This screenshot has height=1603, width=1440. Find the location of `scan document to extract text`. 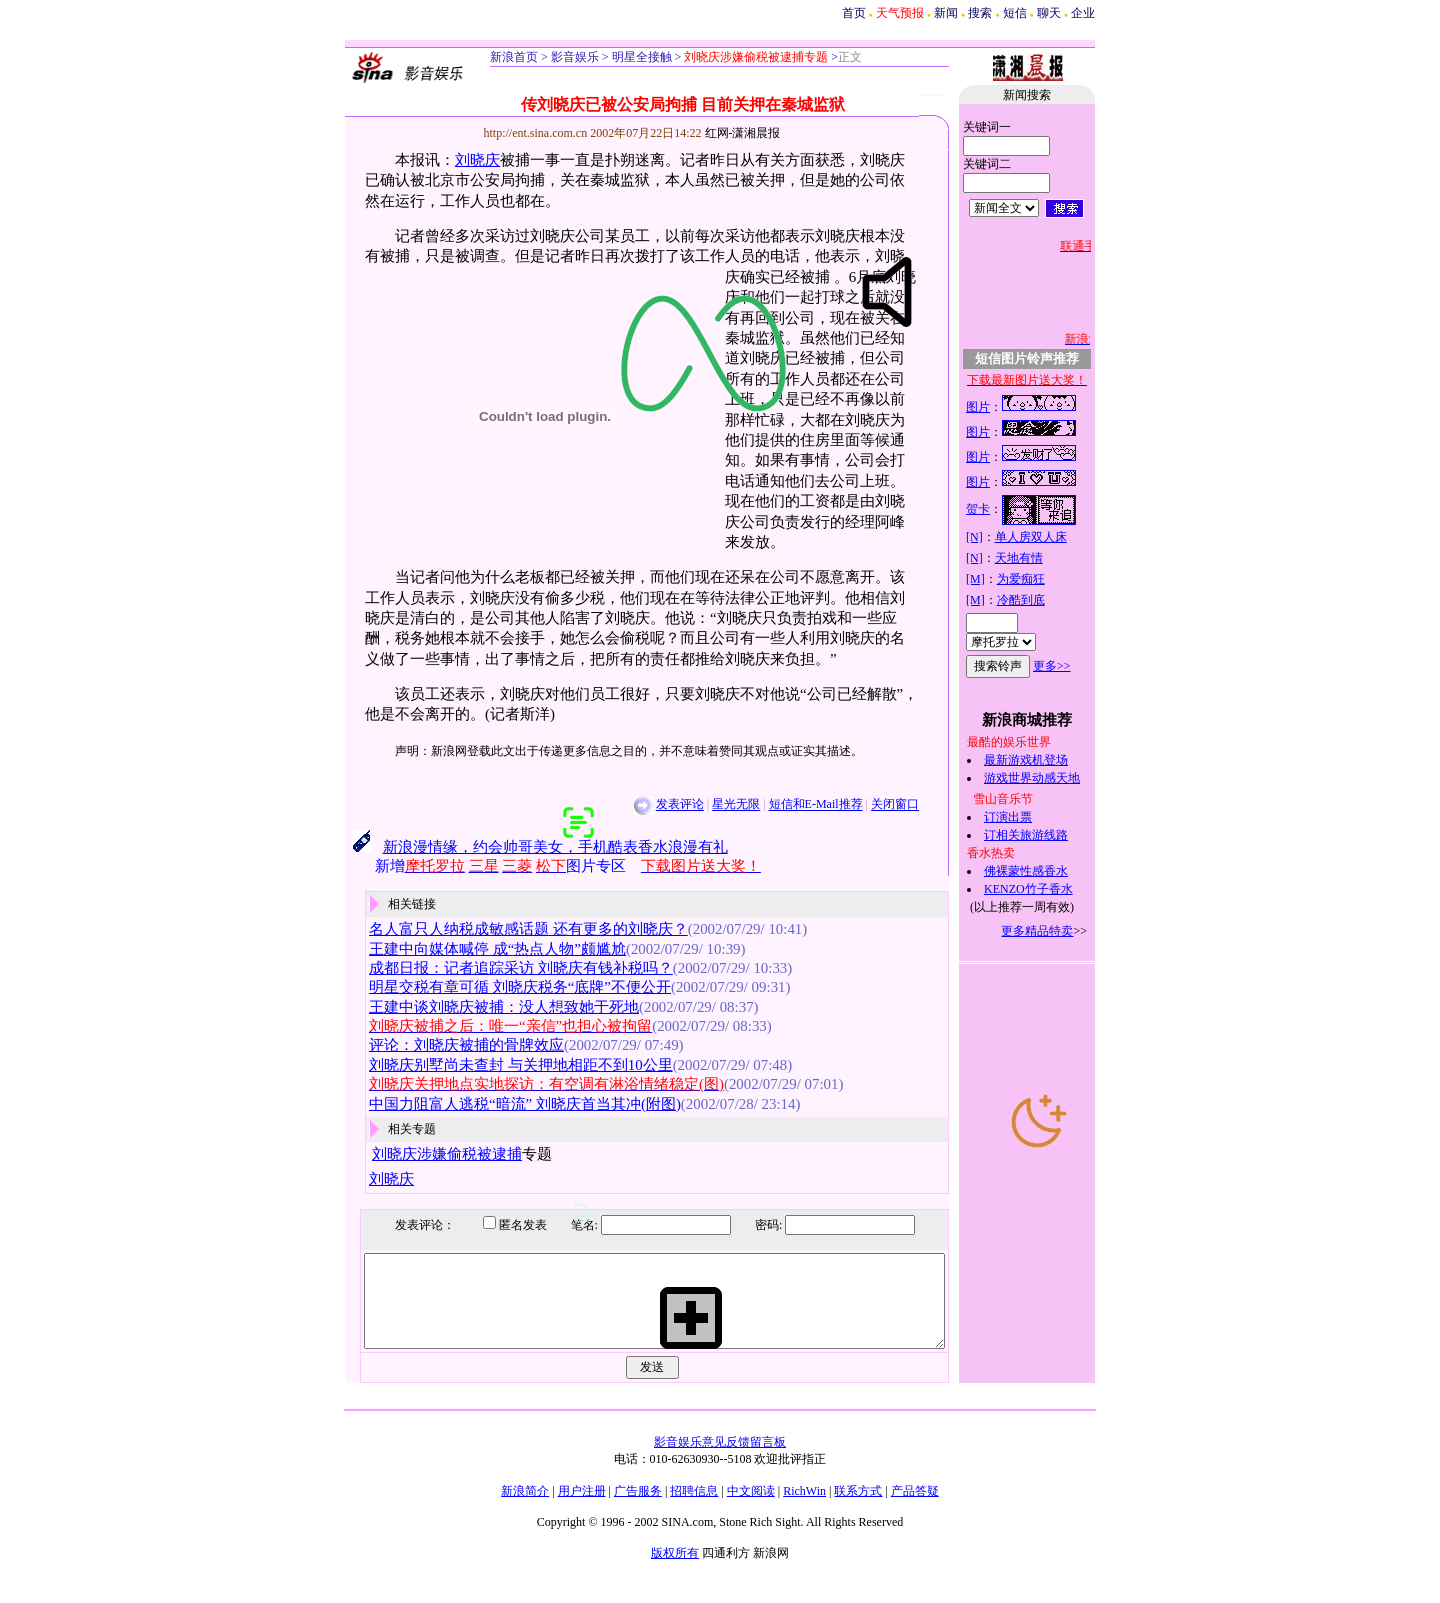

scan document to extract text is located at coordinates (578, 822).